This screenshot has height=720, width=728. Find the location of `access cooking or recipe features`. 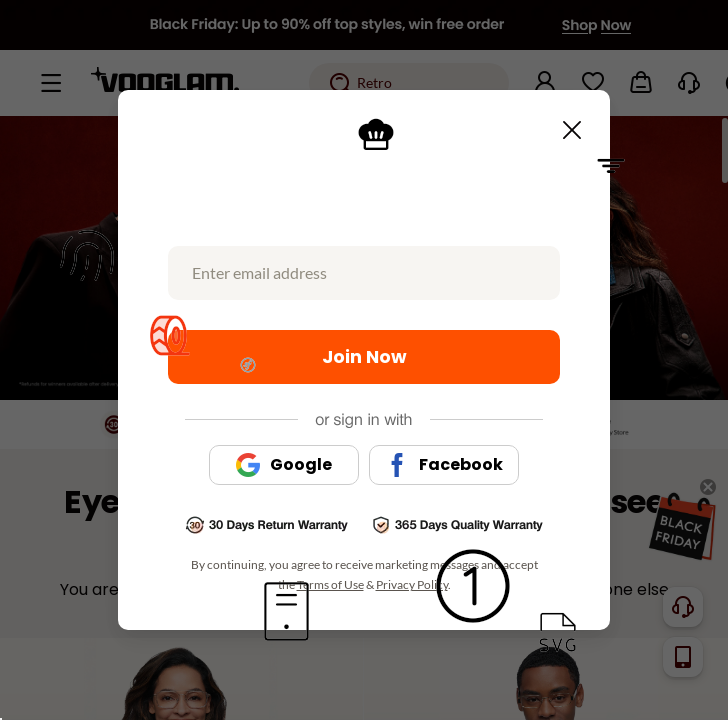

access cooking or recipe features is located at coordinates (376, 135).